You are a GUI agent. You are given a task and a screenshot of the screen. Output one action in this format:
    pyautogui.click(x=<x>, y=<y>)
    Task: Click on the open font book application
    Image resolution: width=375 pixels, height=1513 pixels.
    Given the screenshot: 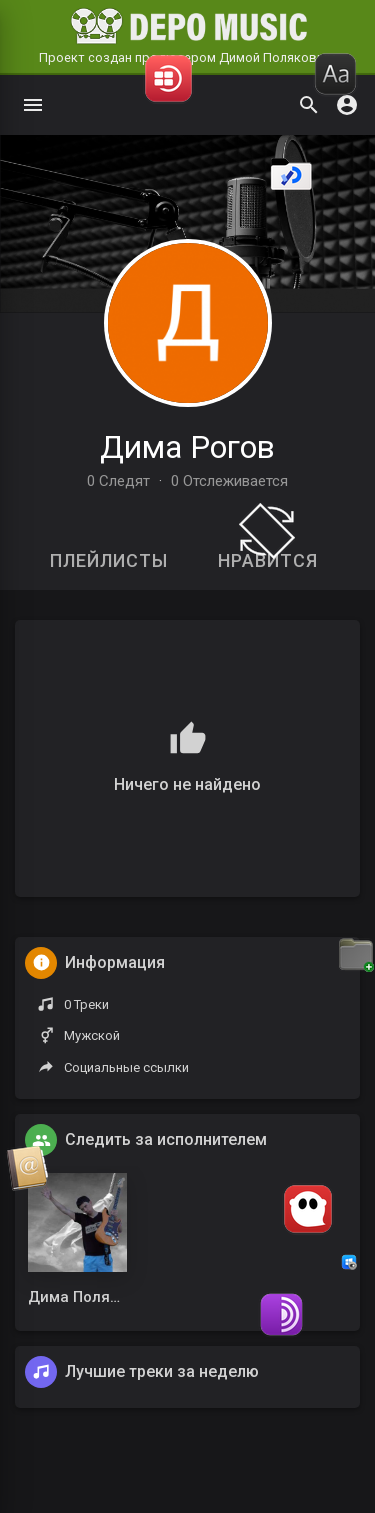 What is the action you would take?
    pyautogui.click(x=335, y=74)
    